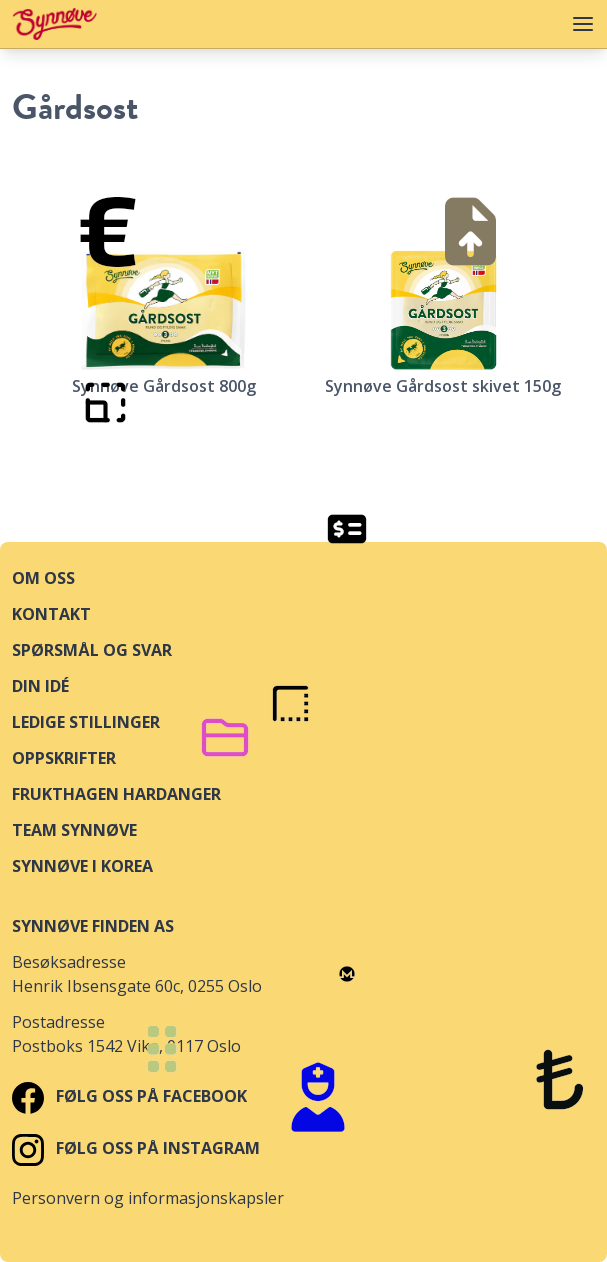 This screenshot has width=607, height=1262. Describe the element at coordinates (556, 1079) in the screenshot. I see `indicates price or payment in turkish lira` at that location.